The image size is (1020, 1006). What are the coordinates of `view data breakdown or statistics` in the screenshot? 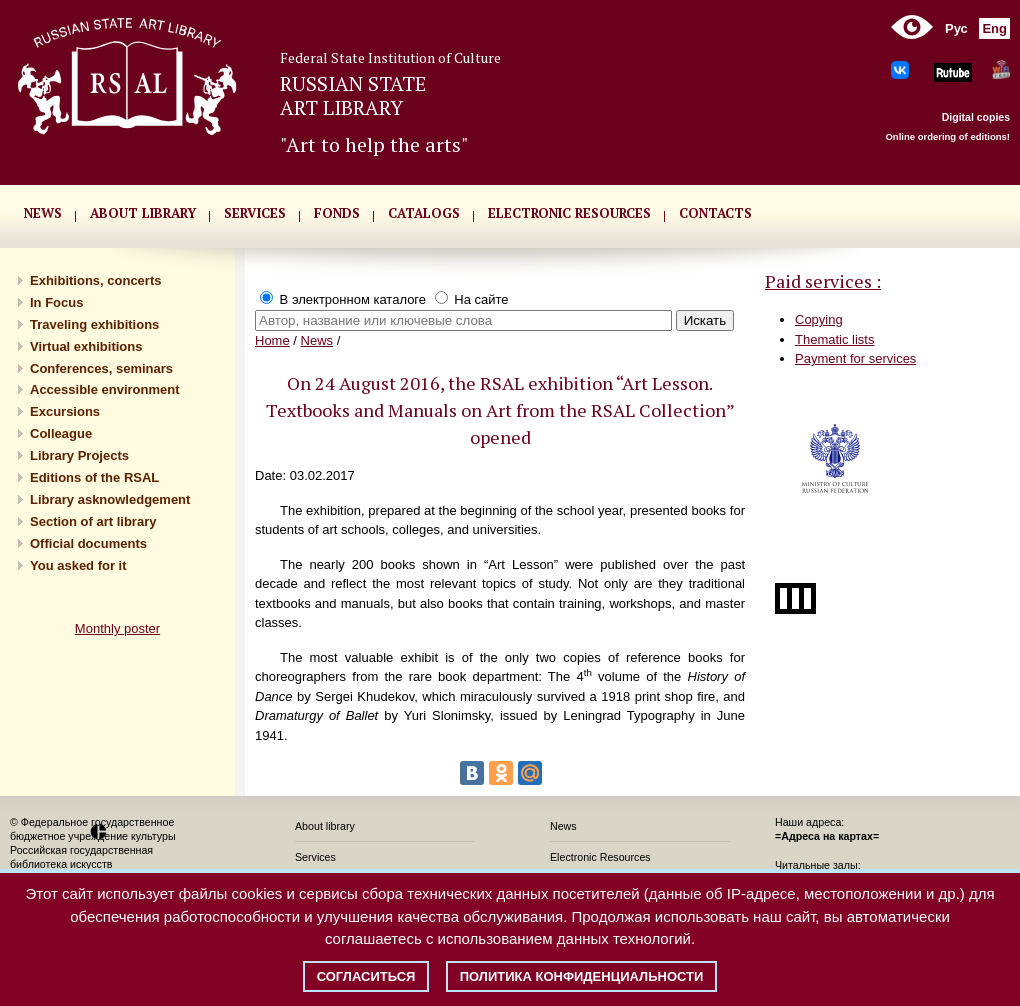 It's located at (98, 831).